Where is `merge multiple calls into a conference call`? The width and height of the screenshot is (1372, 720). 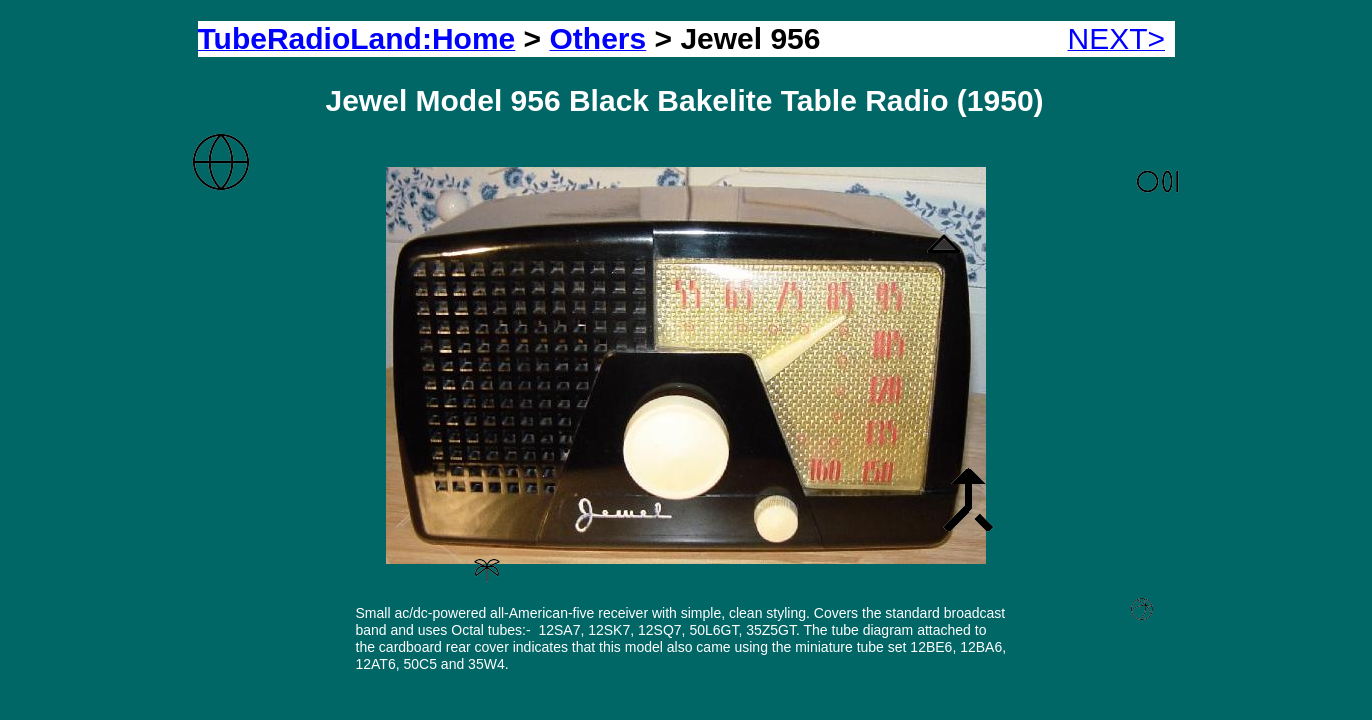
merge multiple calls into a conference call is located at coordinates (968, 499).